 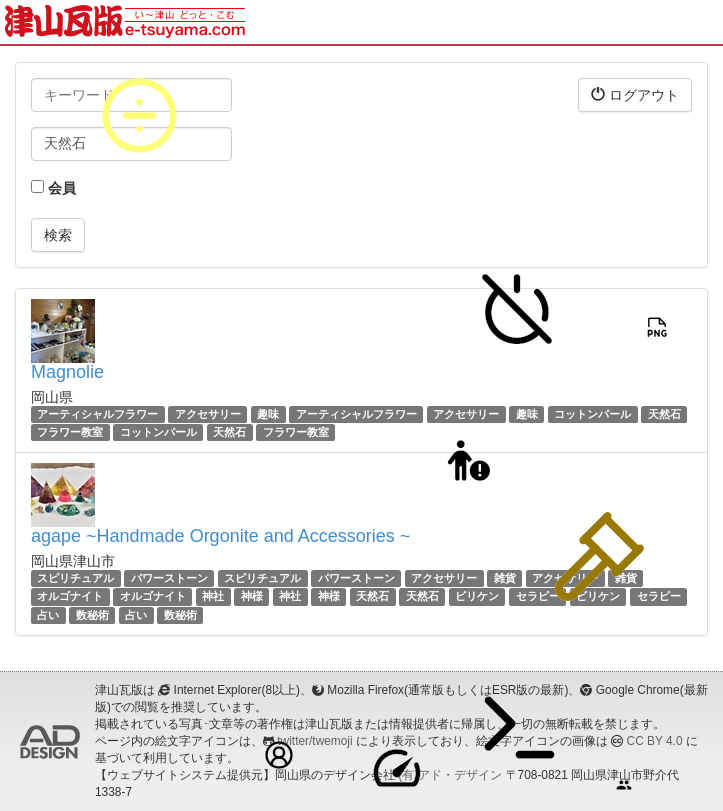 What do you see at coordinates (517, 309) in the screenshot?
I see `power off or shutdown disabled` at bounding box center [517, 309].